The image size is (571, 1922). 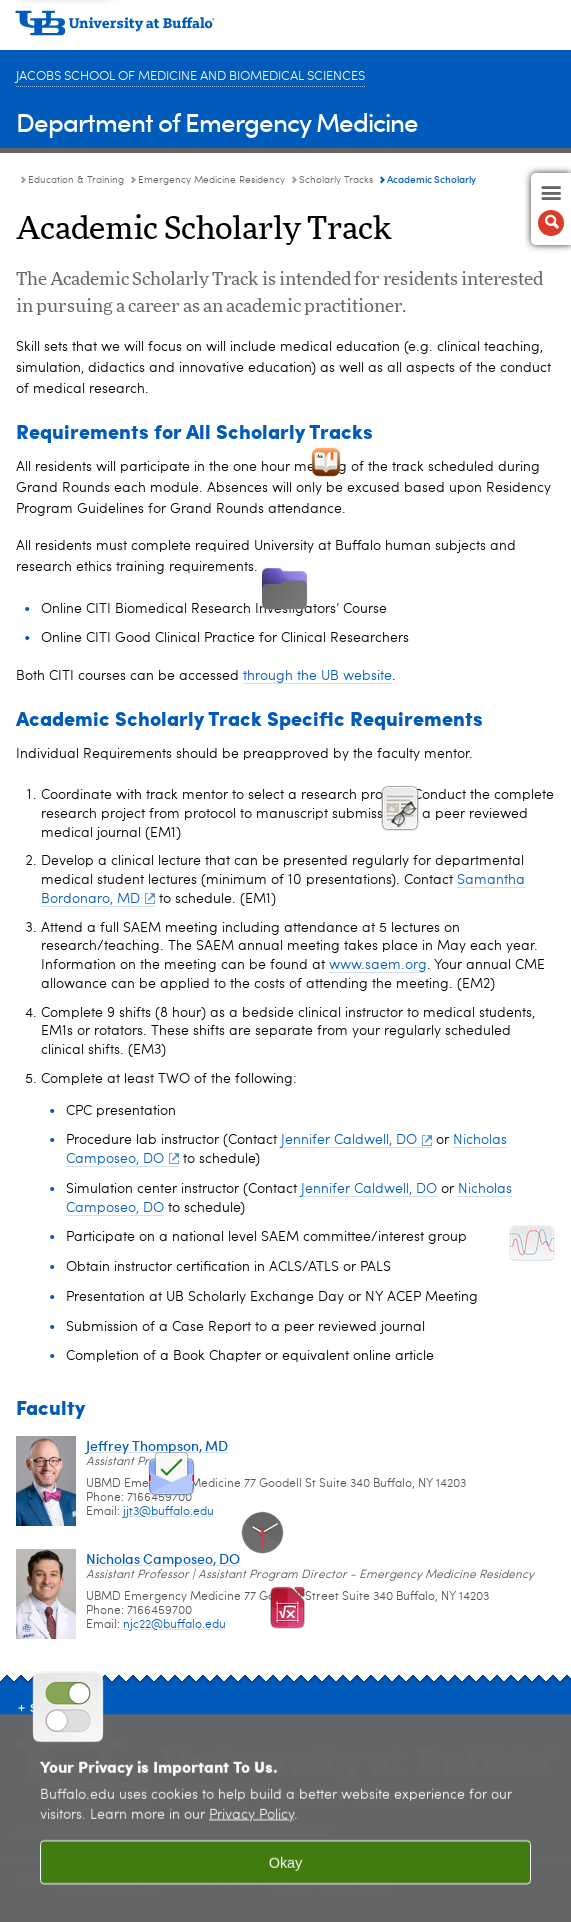 I want to click on open power statistics application, so click(x=532, y=1243).